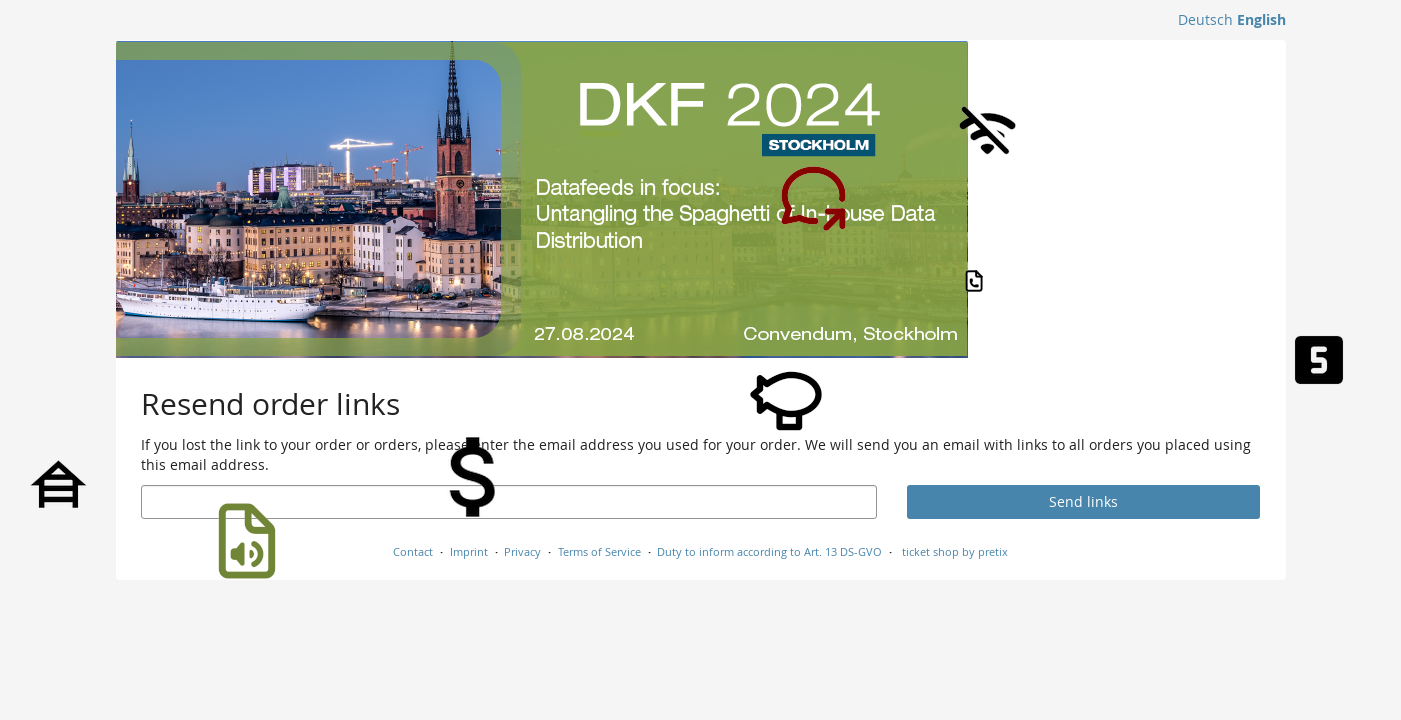 The image size is (1401, 720). What do you see at coordinates (987, 133) in the screenshot?
I see `indicates wifi is disabled or unavailable` at bounding box center [987, 133].